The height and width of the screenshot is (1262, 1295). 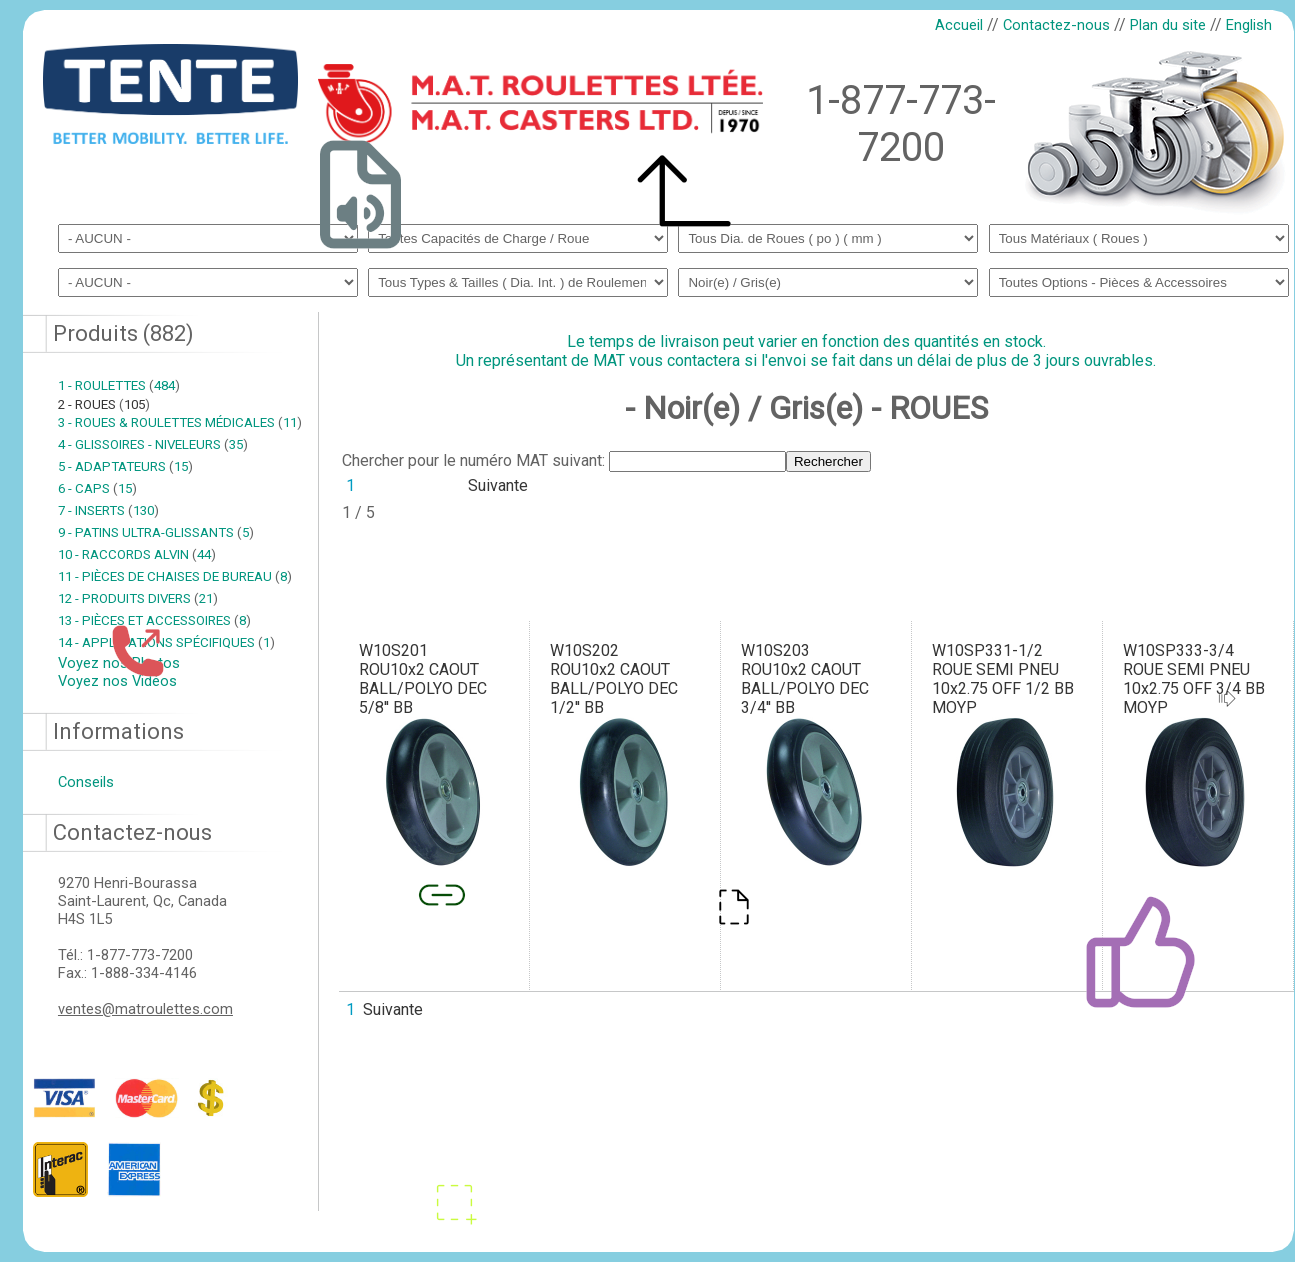 What do you see at coordinates (454, 1202) in the screenshot?
I see `add to current selection` at bounding box center [454, 1202].